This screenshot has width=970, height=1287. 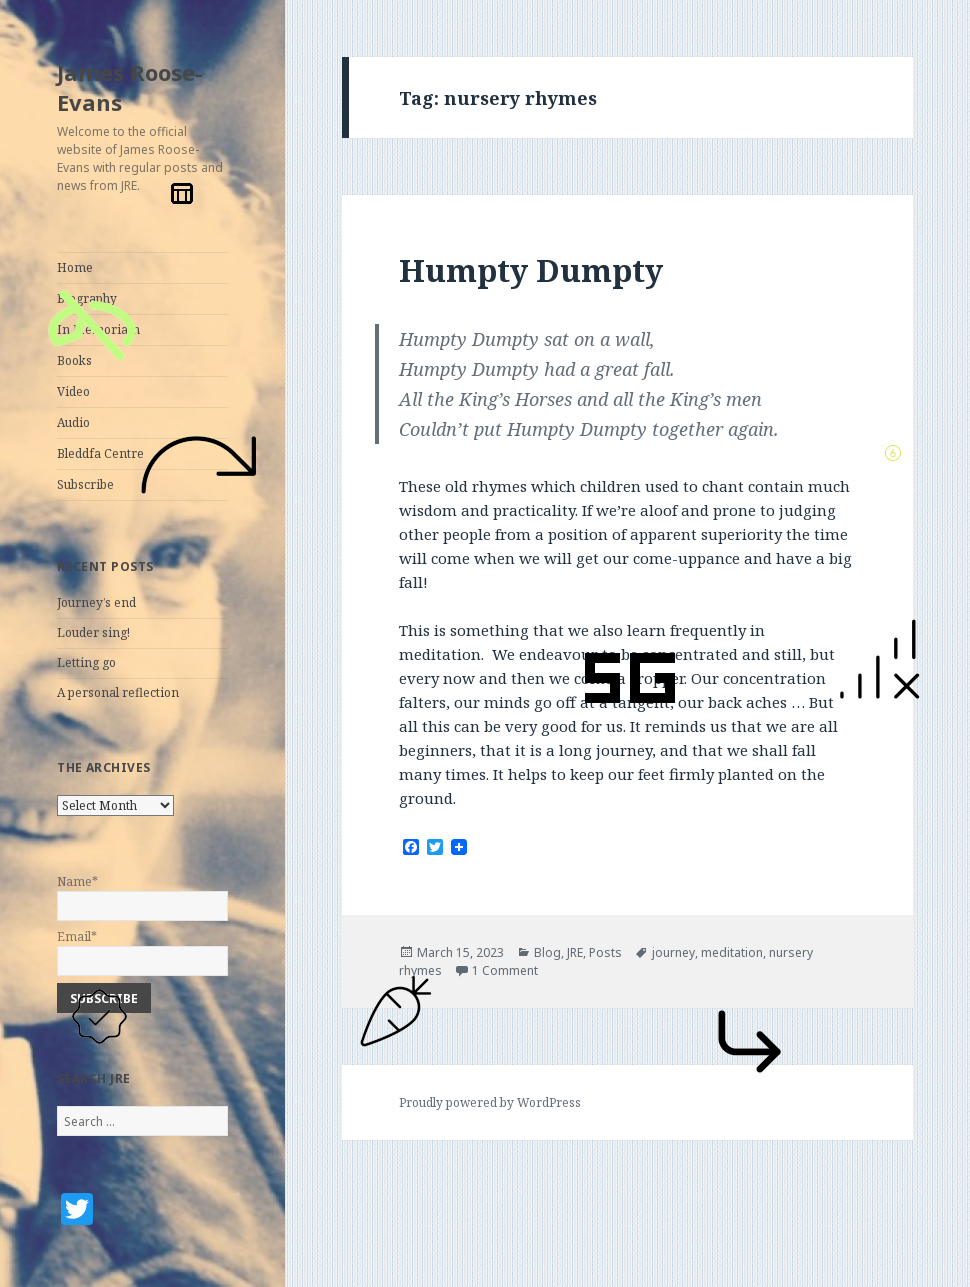 I want to click on indicates verified or authenticated status, so click(x=99, y=1016).